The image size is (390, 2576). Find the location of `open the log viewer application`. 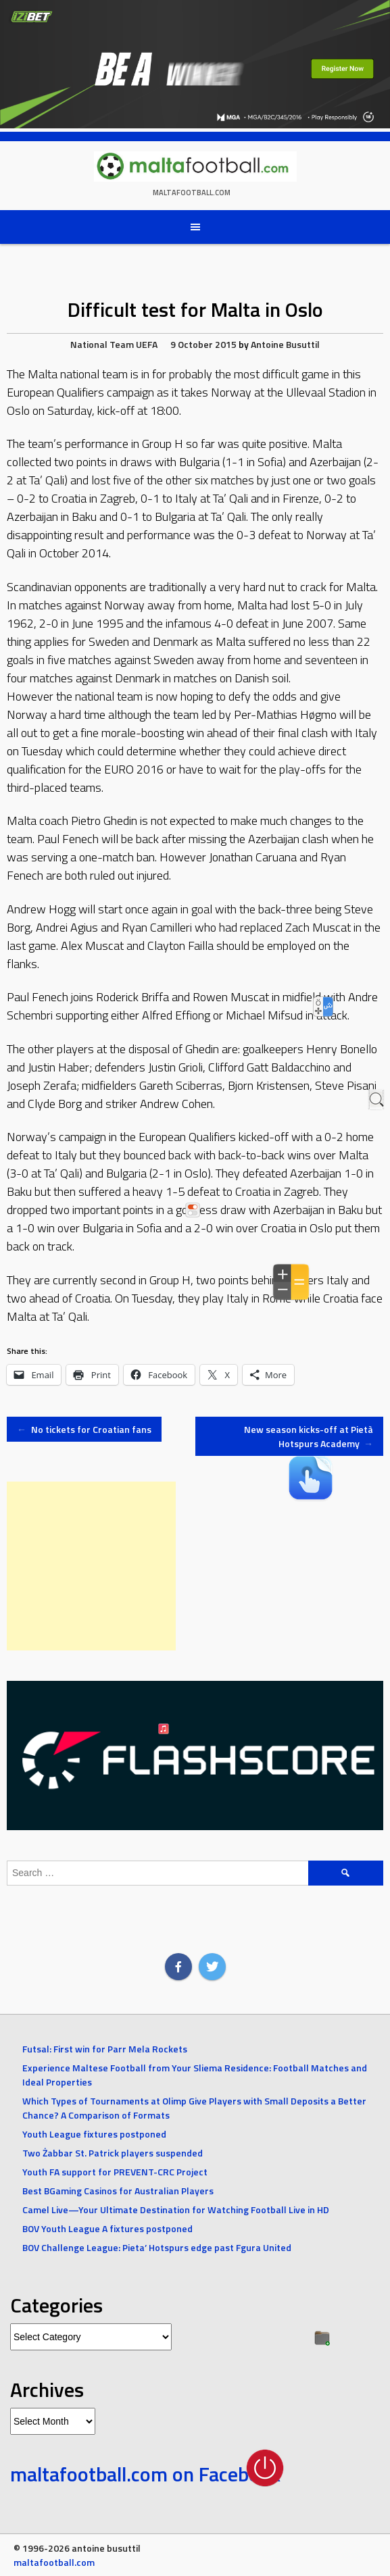

open the log viewer application is located at coordinates (376, 1099).